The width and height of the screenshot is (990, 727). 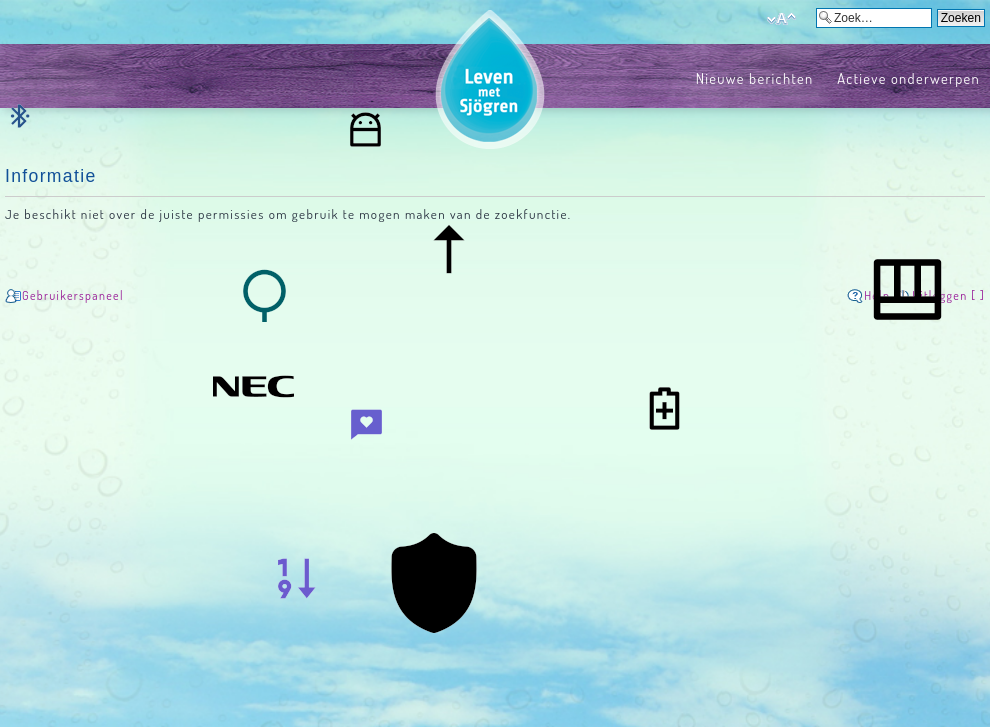 What do you see at coordinates (366, 423) in the screenshot?
I see `view liked or favorited messages` at bounding box center [366, 423].